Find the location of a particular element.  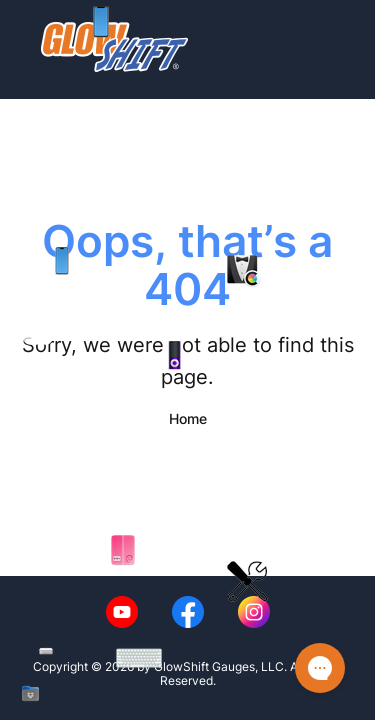

iPhone 11 Pro device icon is located at coordinates (101, 22).